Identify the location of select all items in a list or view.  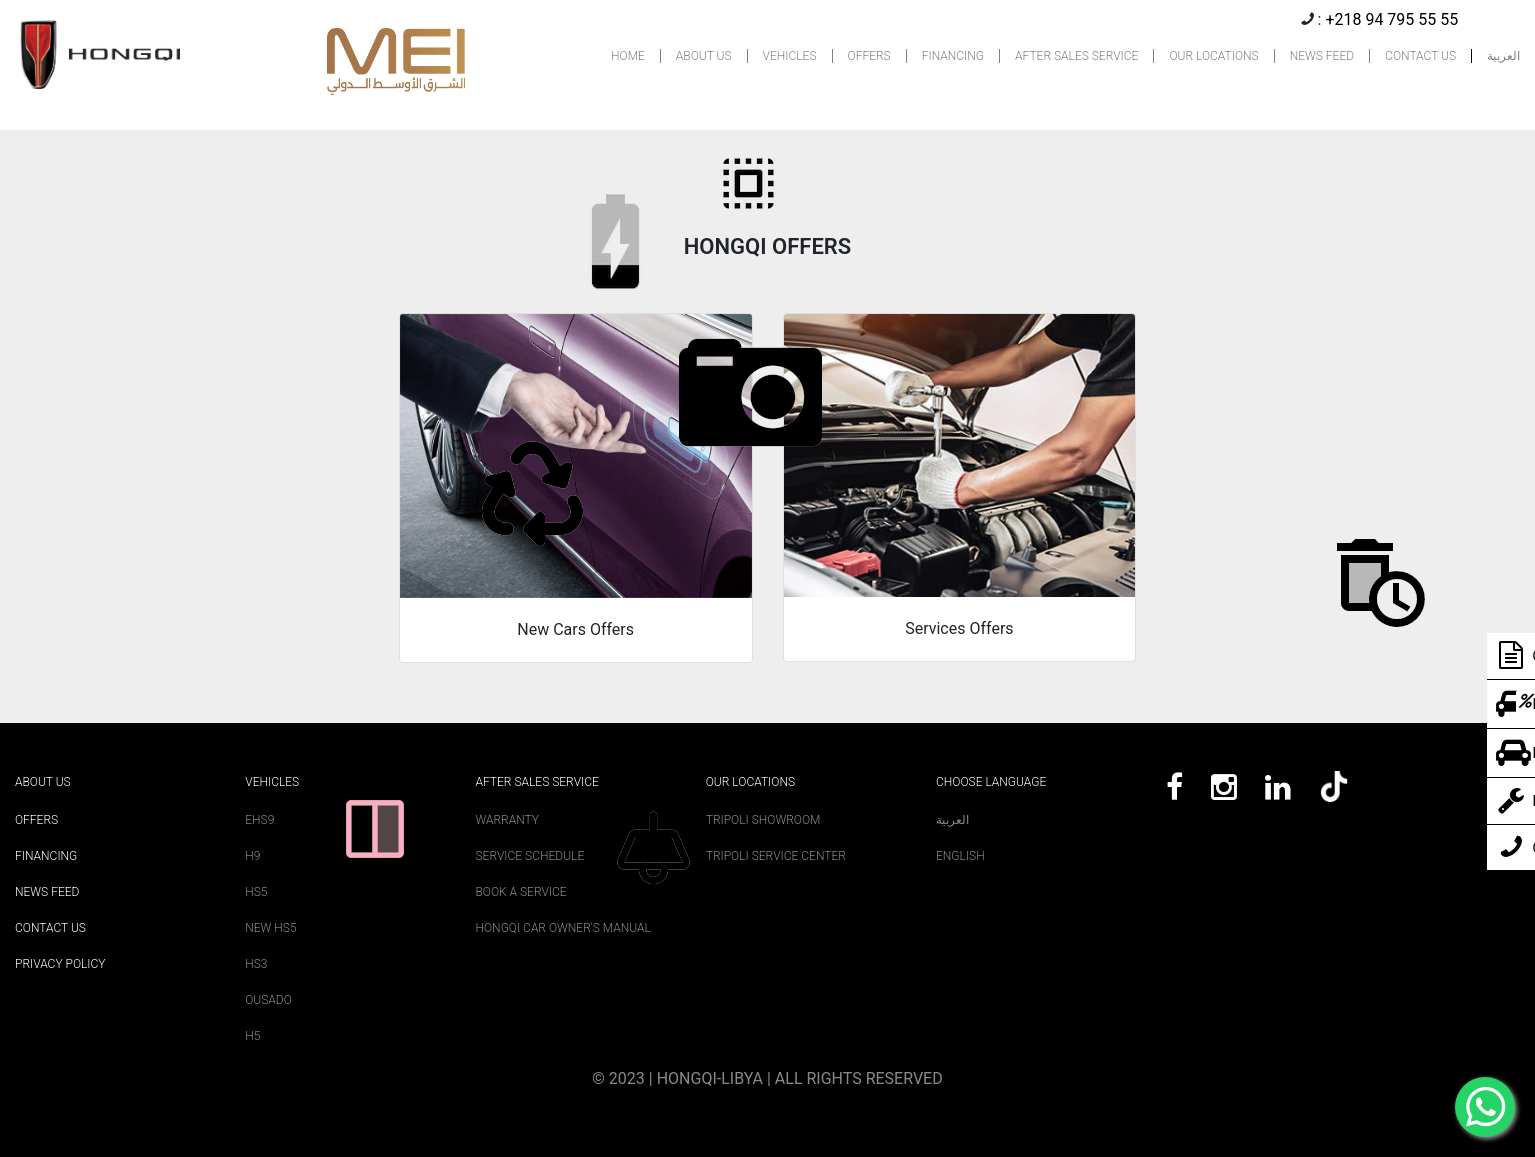
(748, 183).